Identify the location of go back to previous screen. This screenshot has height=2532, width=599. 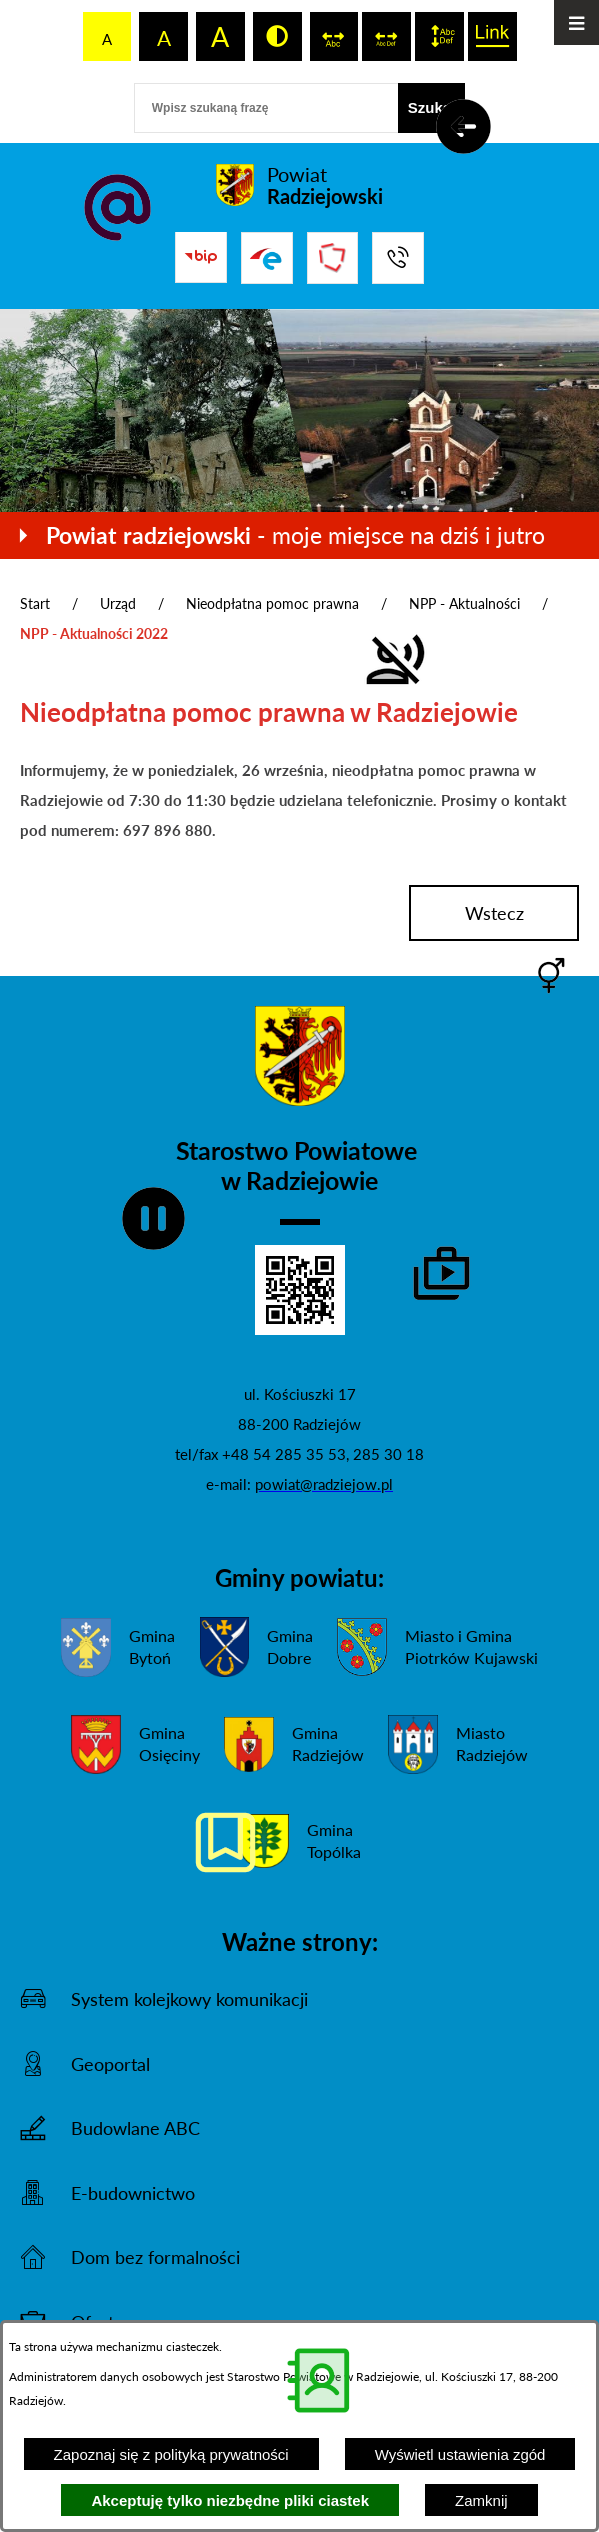
(463, 126).